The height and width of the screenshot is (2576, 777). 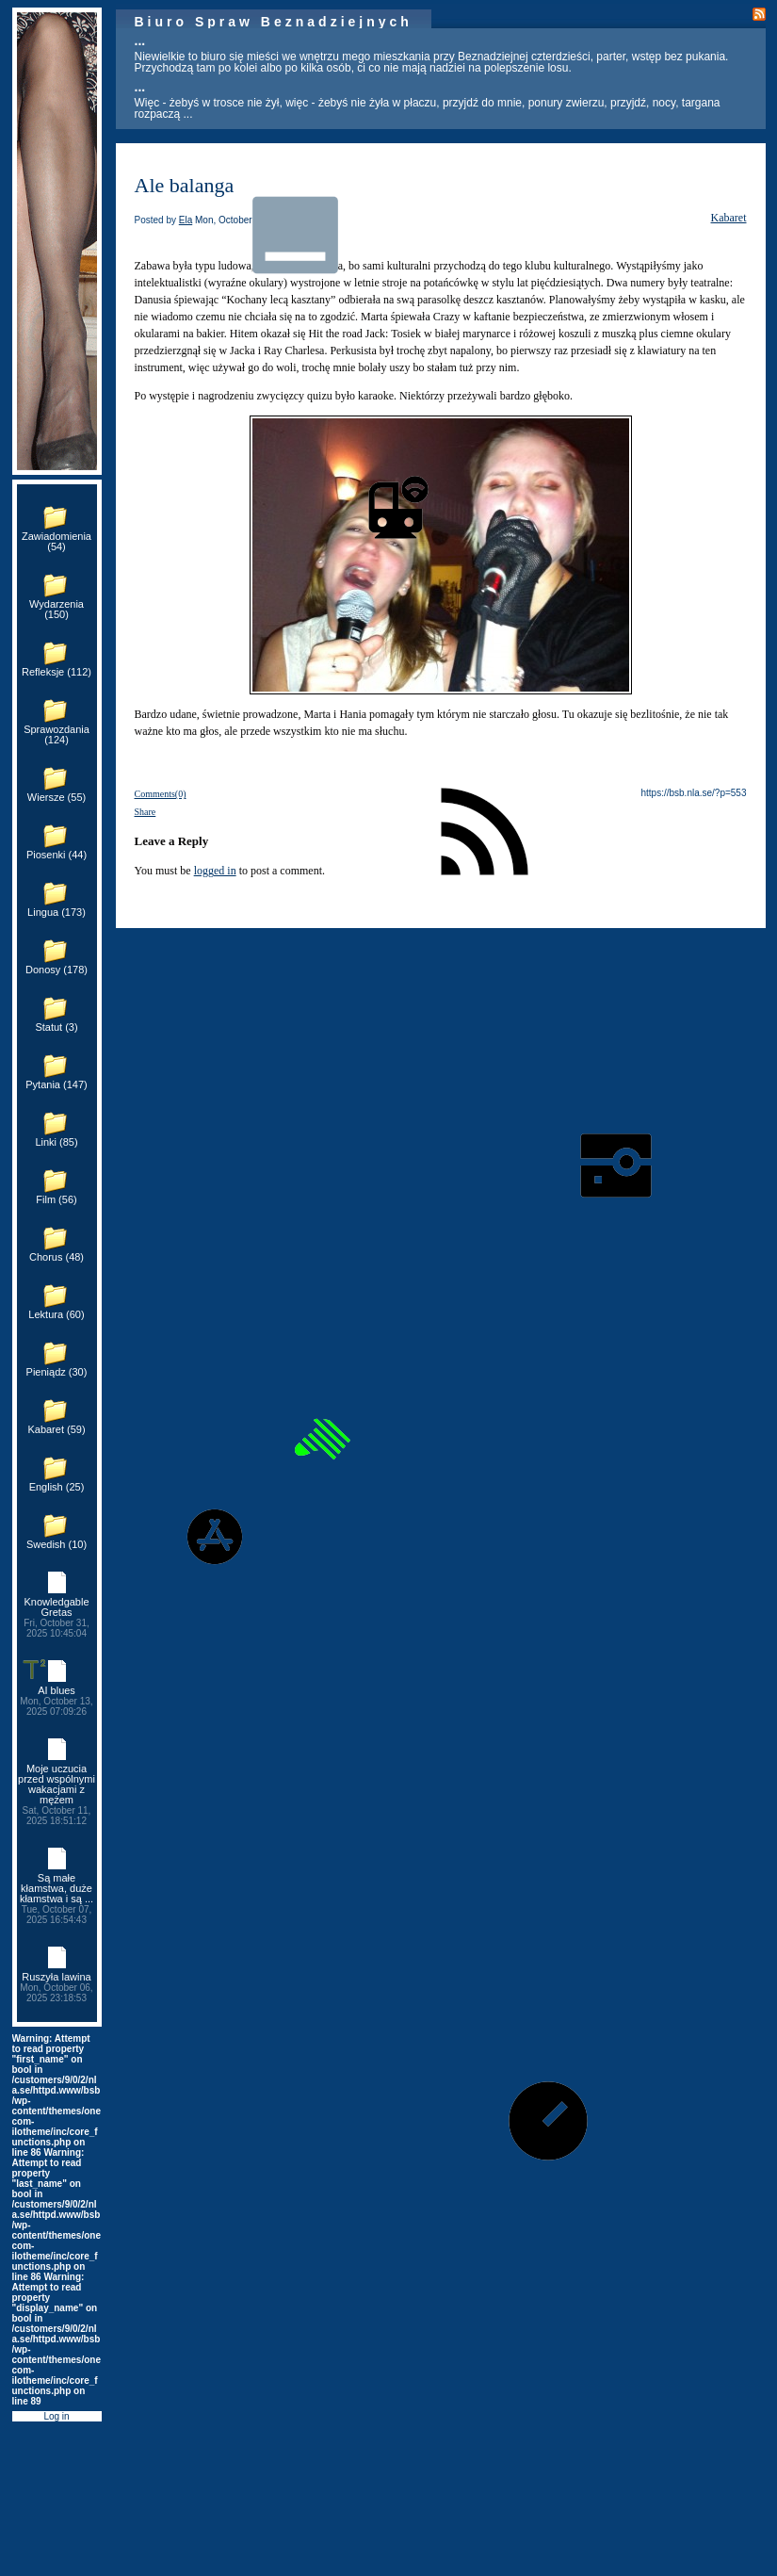 I want to click on open the Apple App Store, so click(x=215, y=1537).